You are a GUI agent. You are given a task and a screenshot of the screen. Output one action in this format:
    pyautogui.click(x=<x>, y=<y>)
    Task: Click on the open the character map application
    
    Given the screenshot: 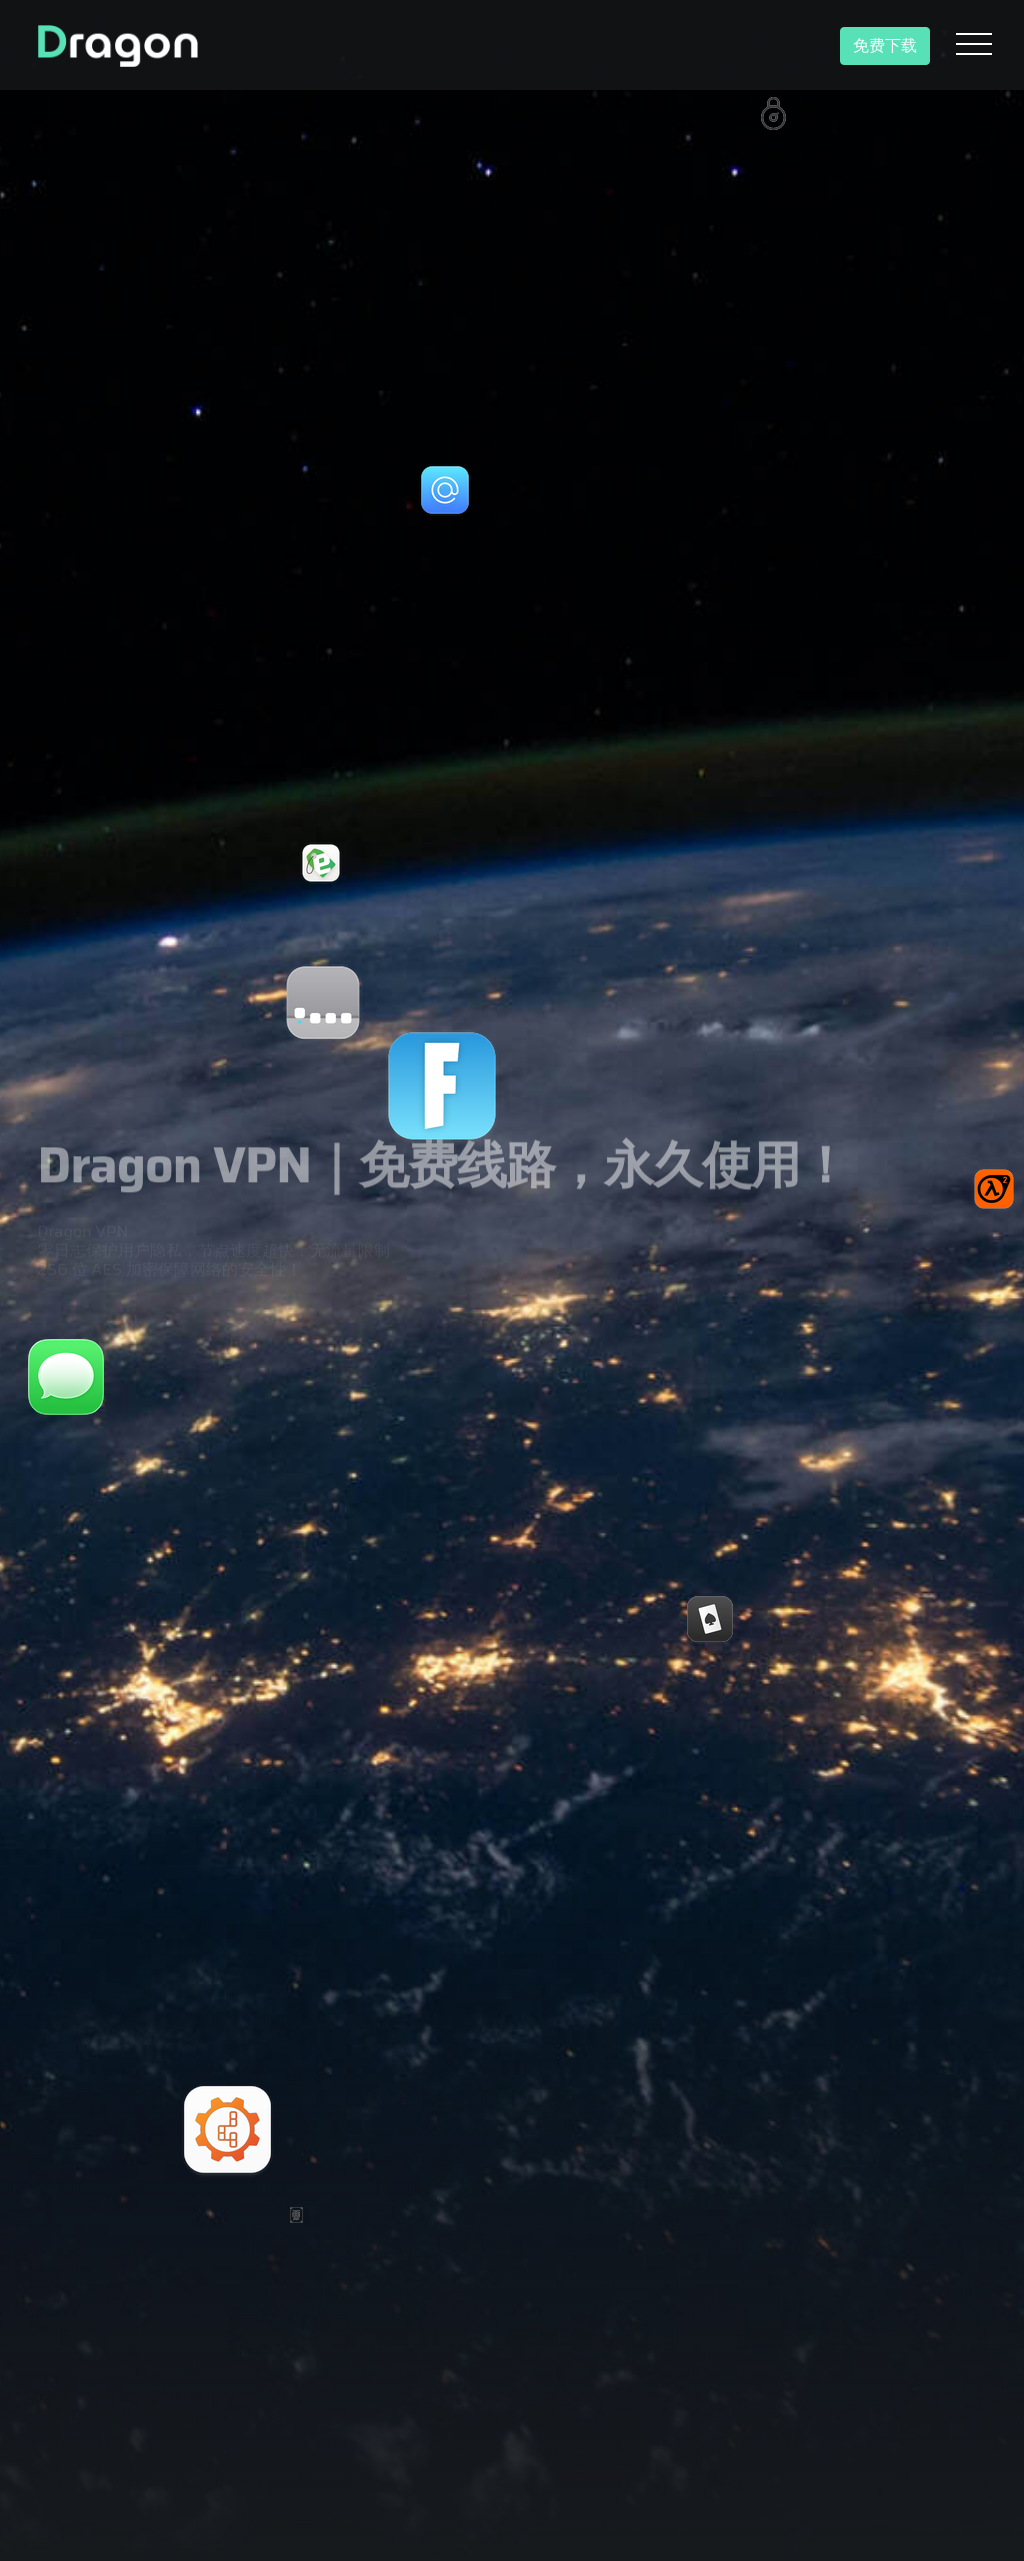 What is the action you would take?
    pyautogui.click(x=445, y=490)
    